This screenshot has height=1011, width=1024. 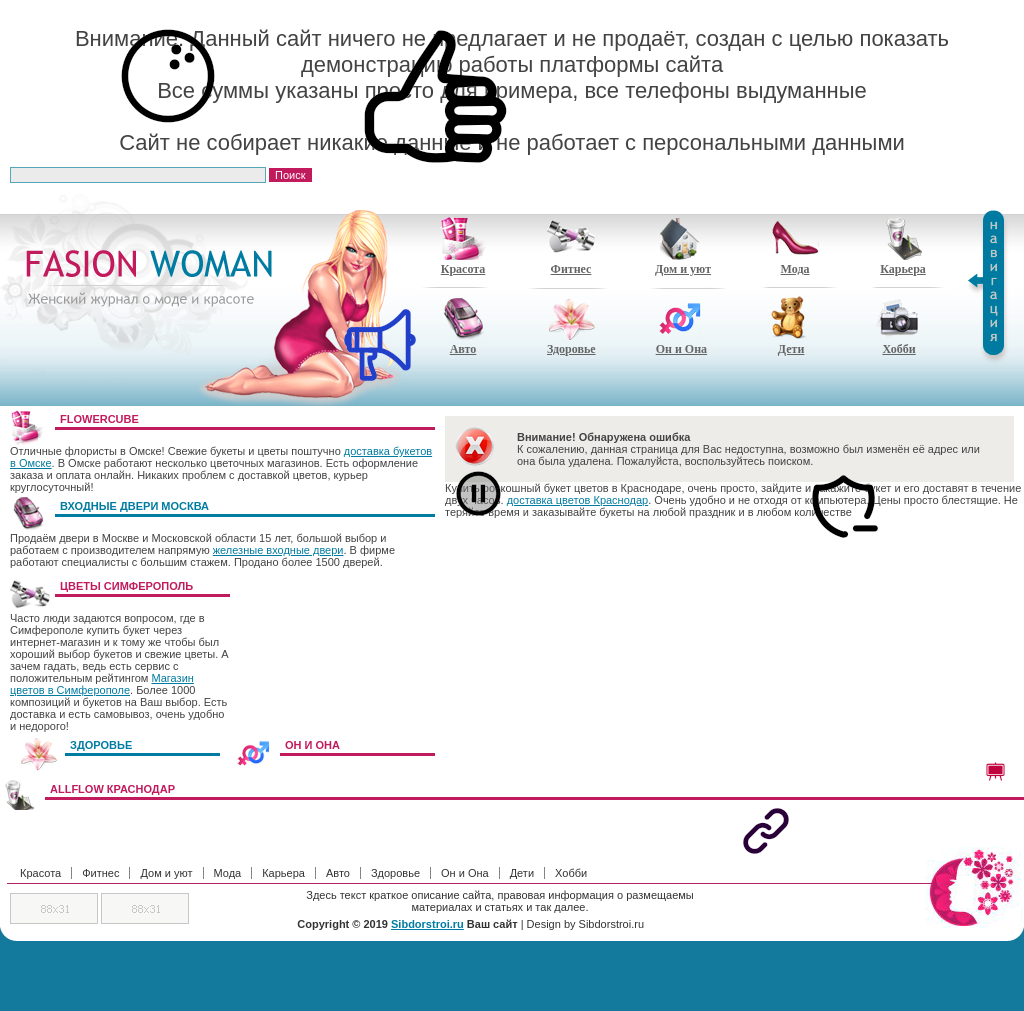 I want to click on like or upvote content, so click(x=435, y=96).